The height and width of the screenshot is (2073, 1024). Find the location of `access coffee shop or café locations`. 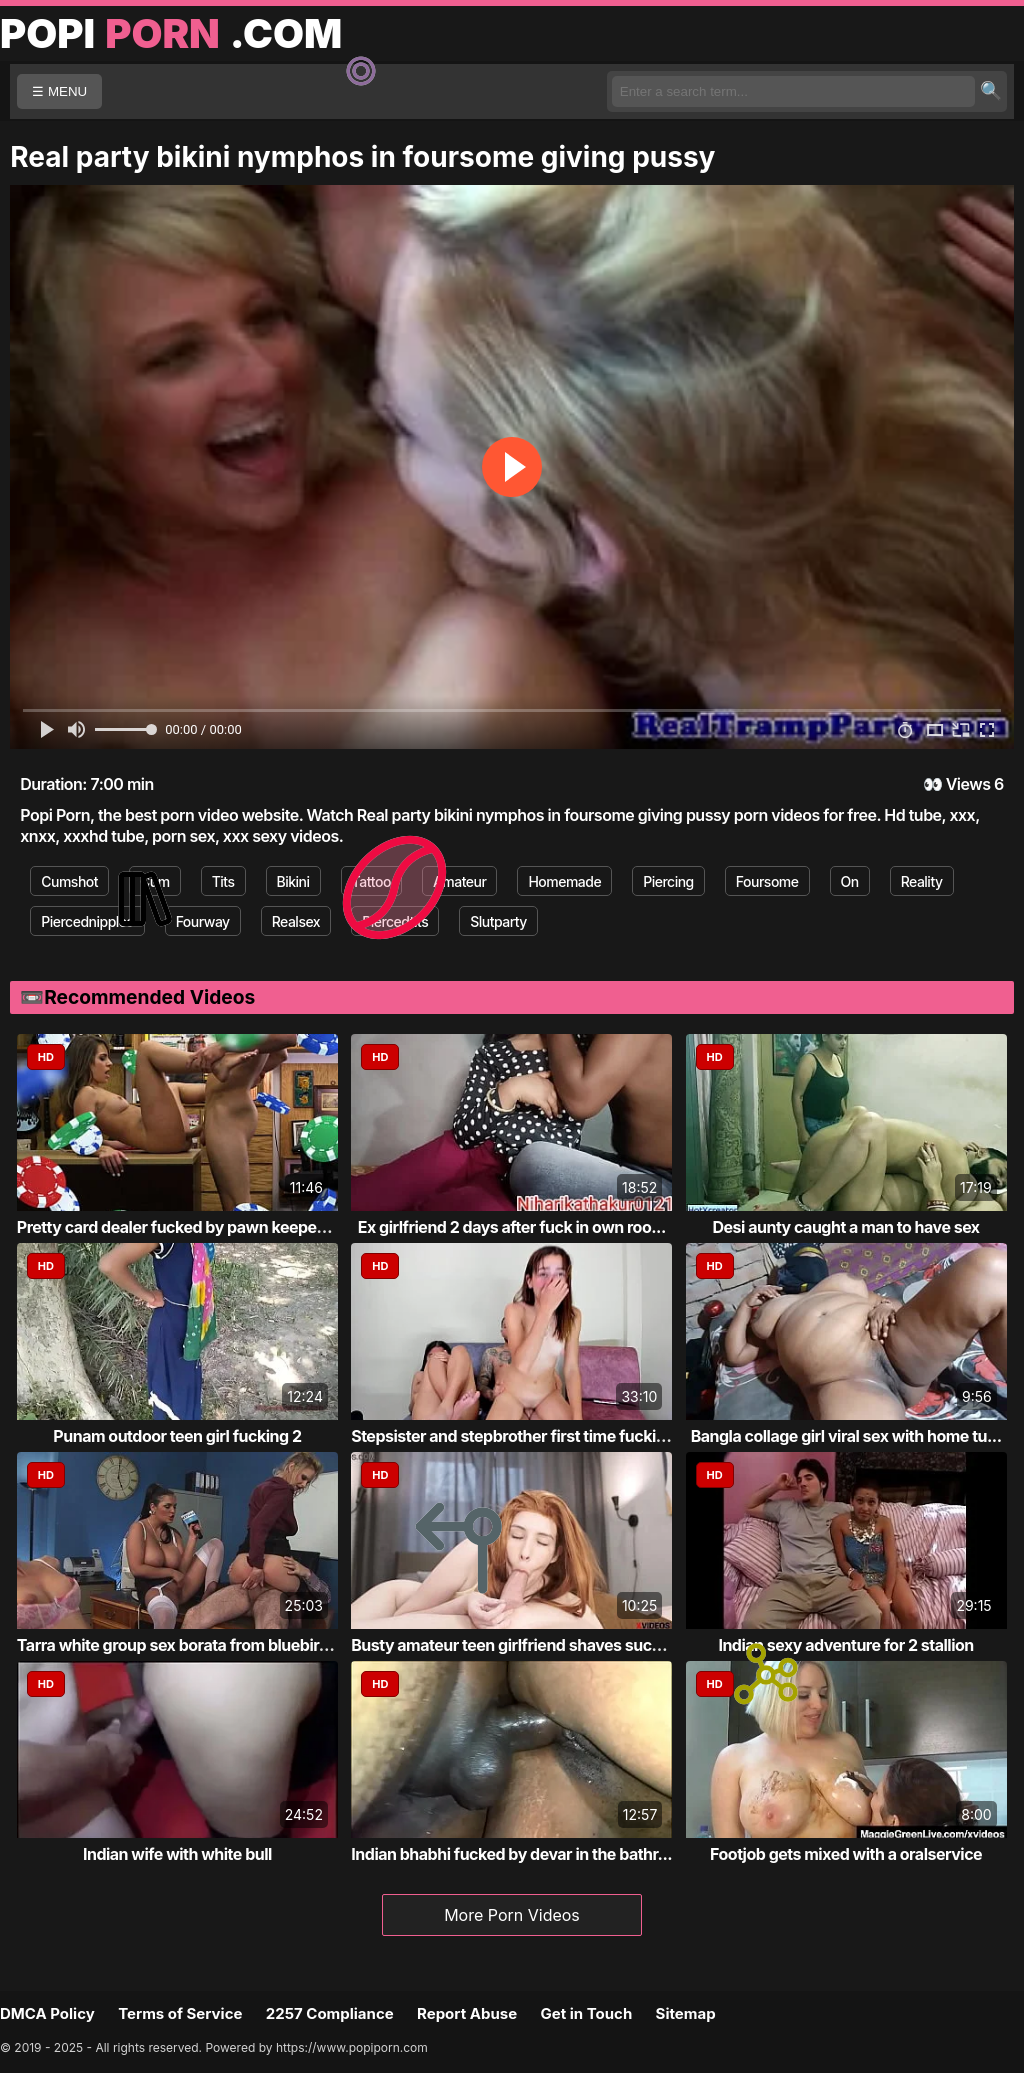

access coffee shop or café locations is located at coordinates (394, 887).